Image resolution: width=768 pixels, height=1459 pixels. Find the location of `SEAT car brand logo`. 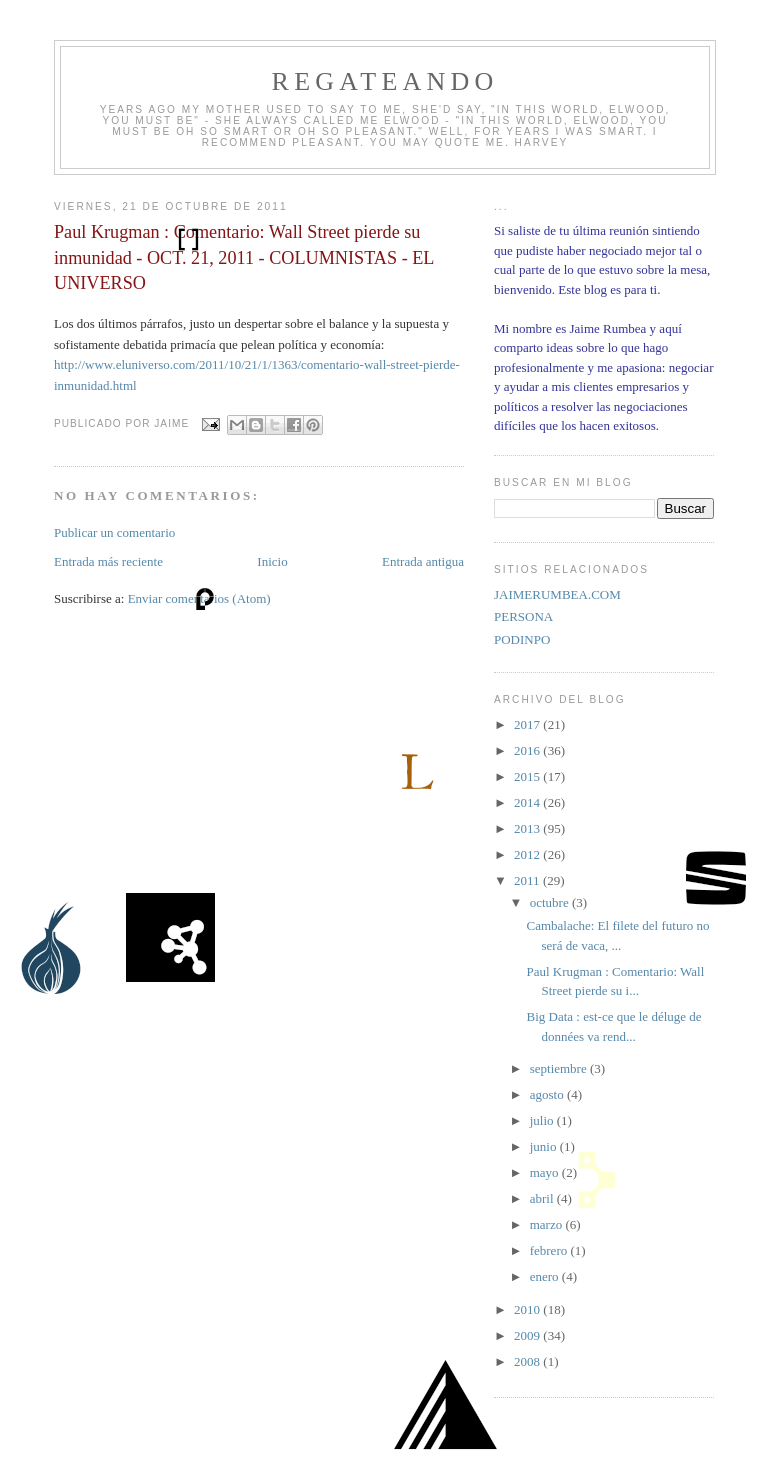

SEAT car brand logo is located at coordinates (716, 878).